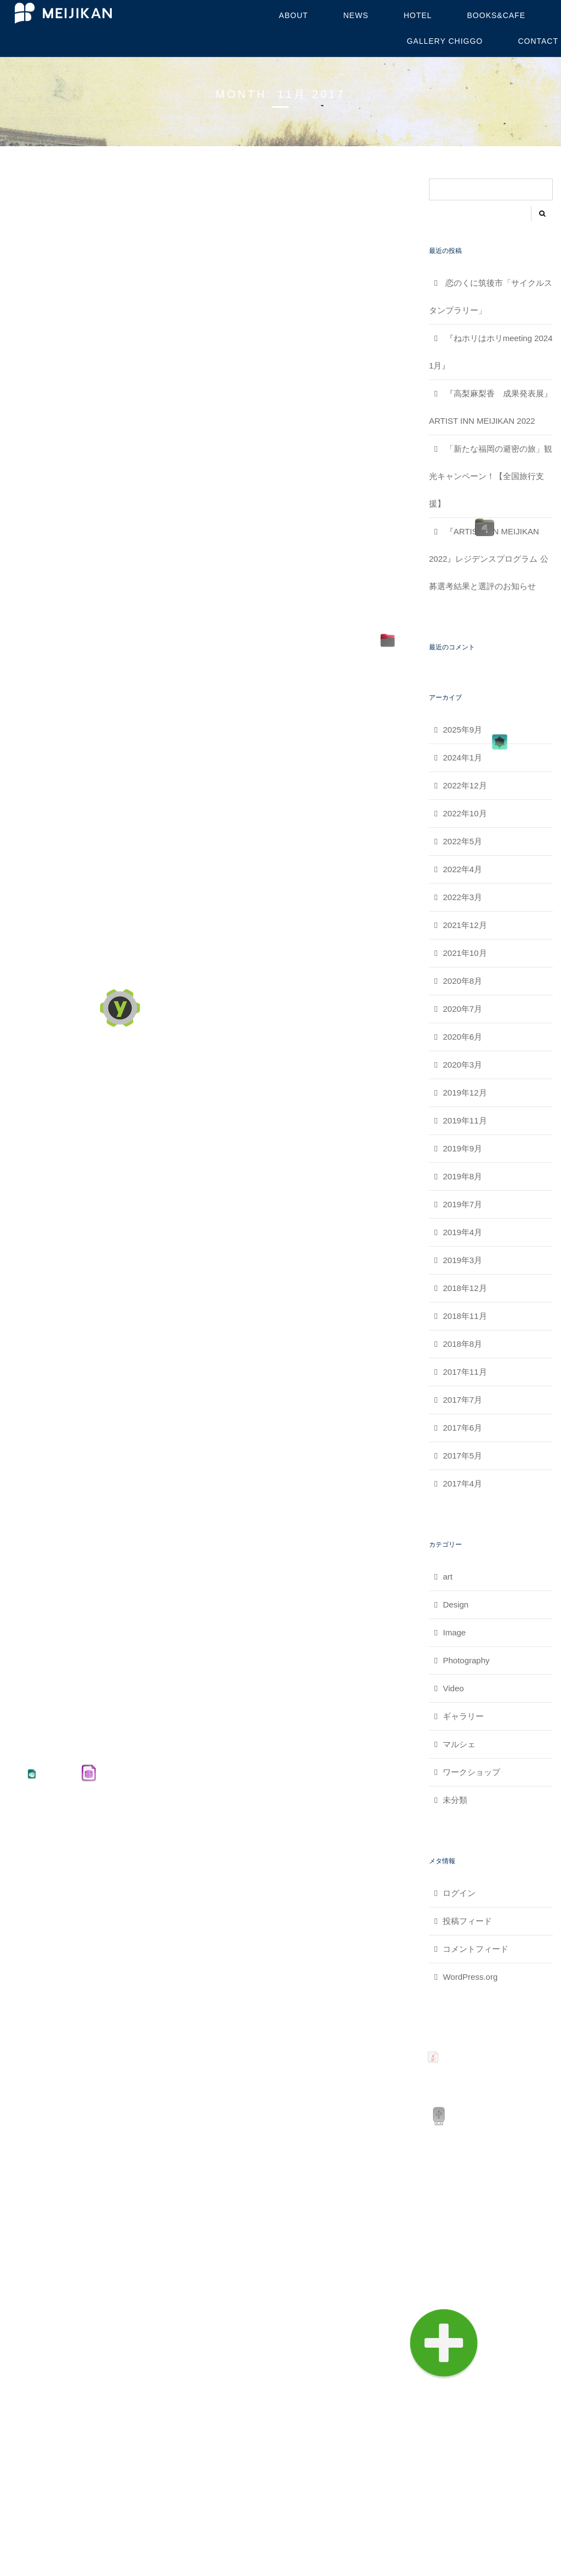  What do you see at coordinates (32, 1774) in the screenshot?
I see `microsoft publisher document file` at bounding box center [32, 1774].